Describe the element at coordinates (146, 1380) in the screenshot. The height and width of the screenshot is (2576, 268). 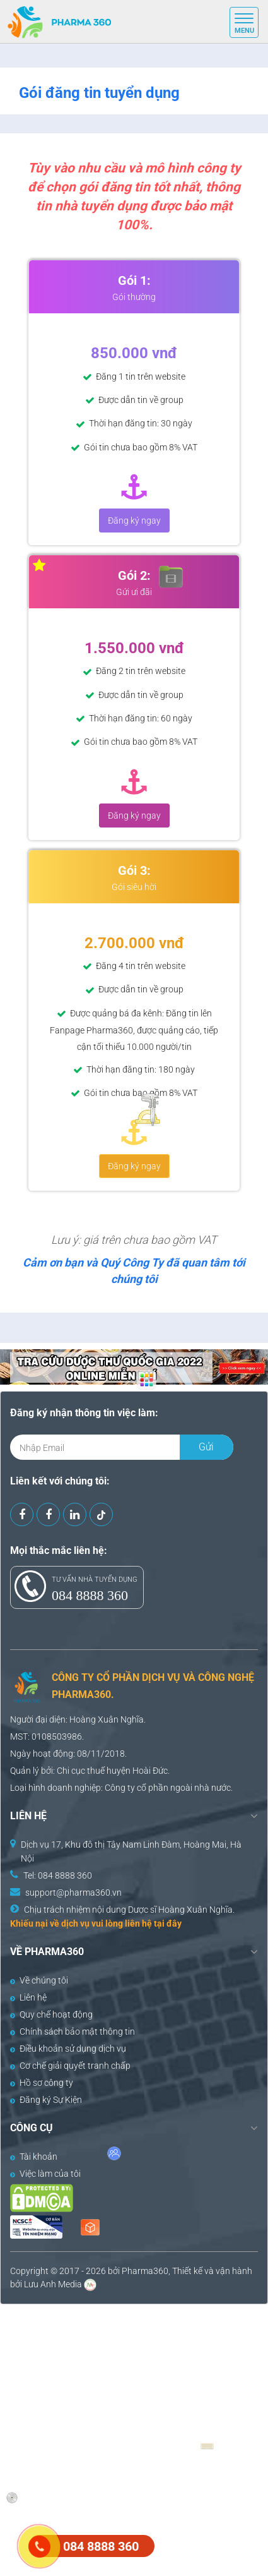
I see `open the app launcher to view all applications` at that location.